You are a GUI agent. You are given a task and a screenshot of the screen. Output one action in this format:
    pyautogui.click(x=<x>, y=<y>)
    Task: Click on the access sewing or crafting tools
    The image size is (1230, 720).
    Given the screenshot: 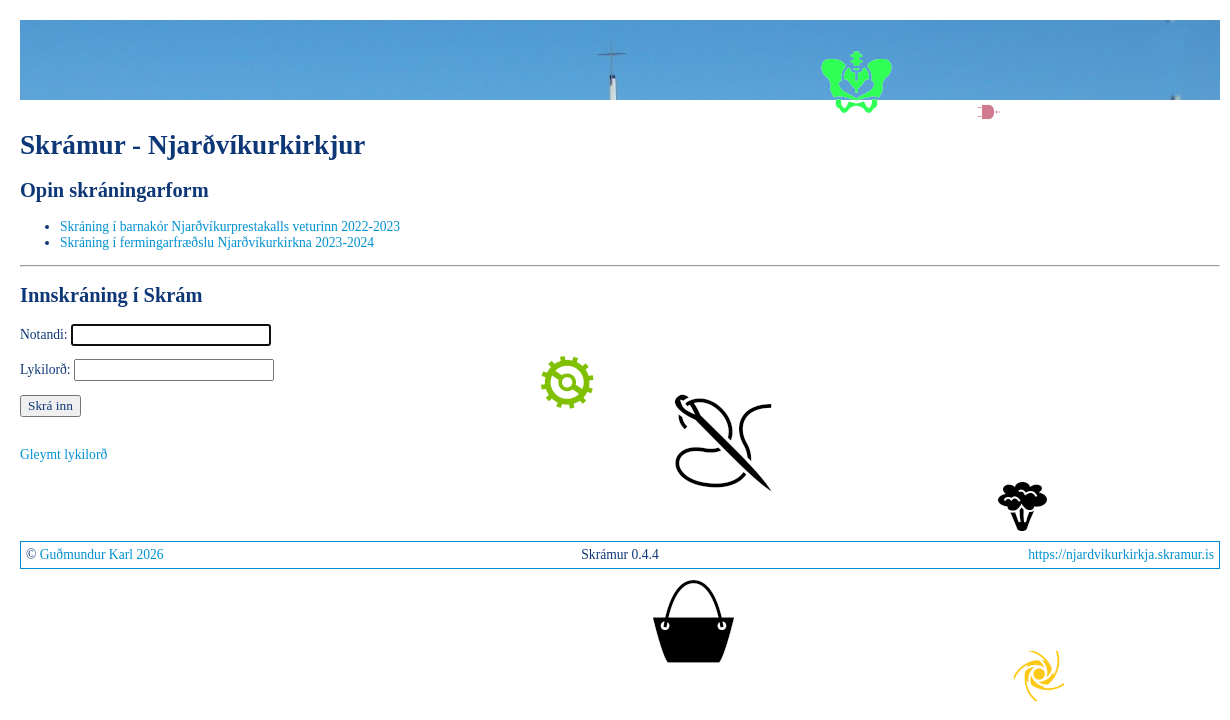 What is the action you would take?
    pyautogui.click(x=723, y=443)
    